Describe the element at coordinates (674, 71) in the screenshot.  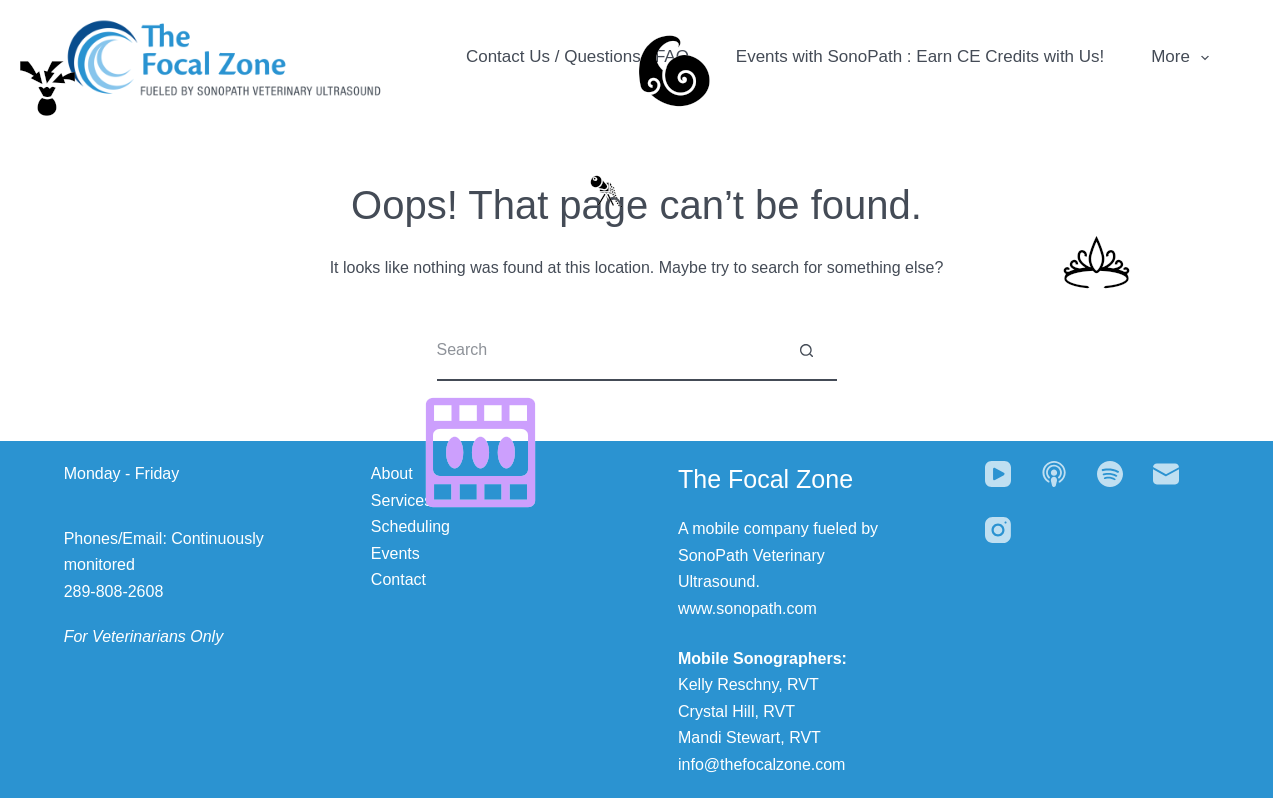
I see `indicates weather conditions in a game interface` at that location.